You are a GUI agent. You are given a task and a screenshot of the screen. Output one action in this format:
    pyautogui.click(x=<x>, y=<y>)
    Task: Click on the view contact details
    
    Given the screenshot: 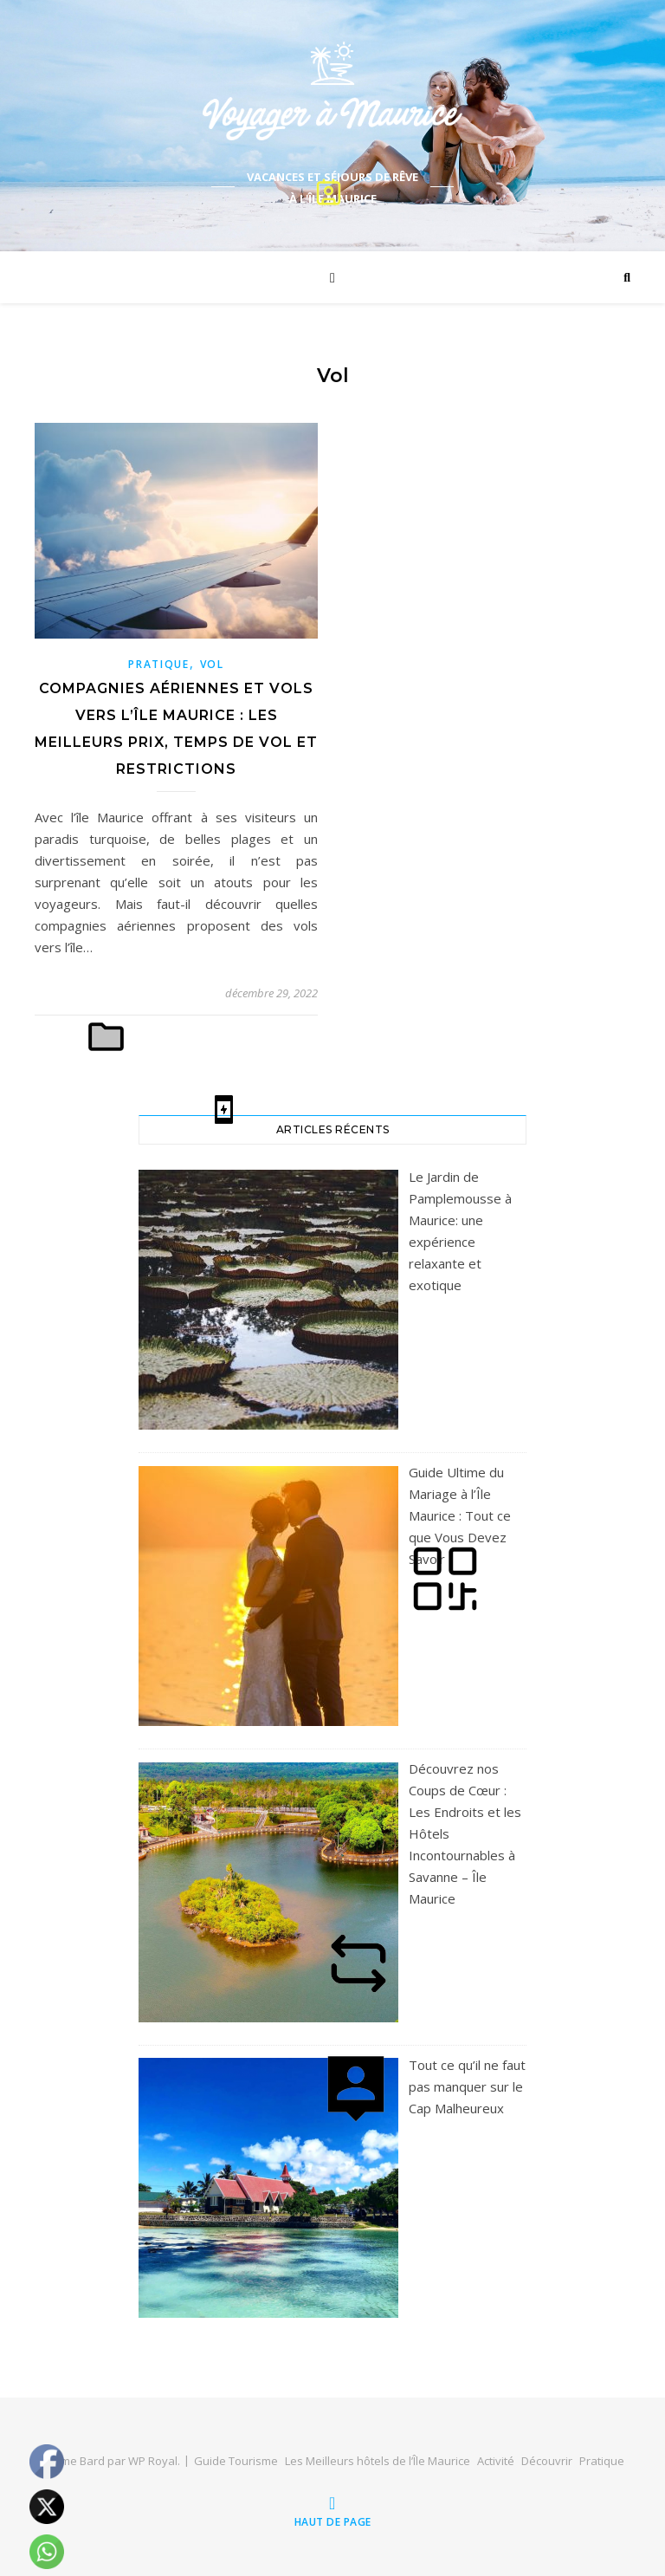 What is the action you would take?
    pyautogui.click(x=328, y=191)
    